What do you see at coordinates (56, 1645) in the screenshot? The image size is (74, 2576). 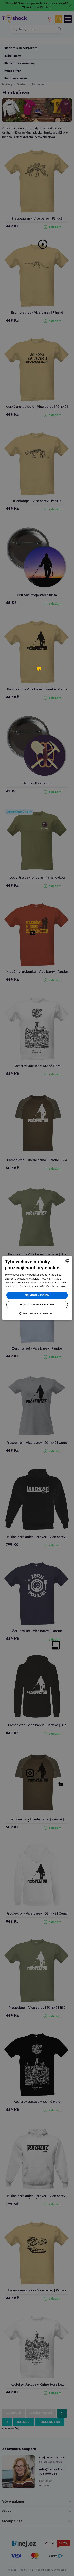 I see `view document or paper file` at bounding box center [56, 1645].